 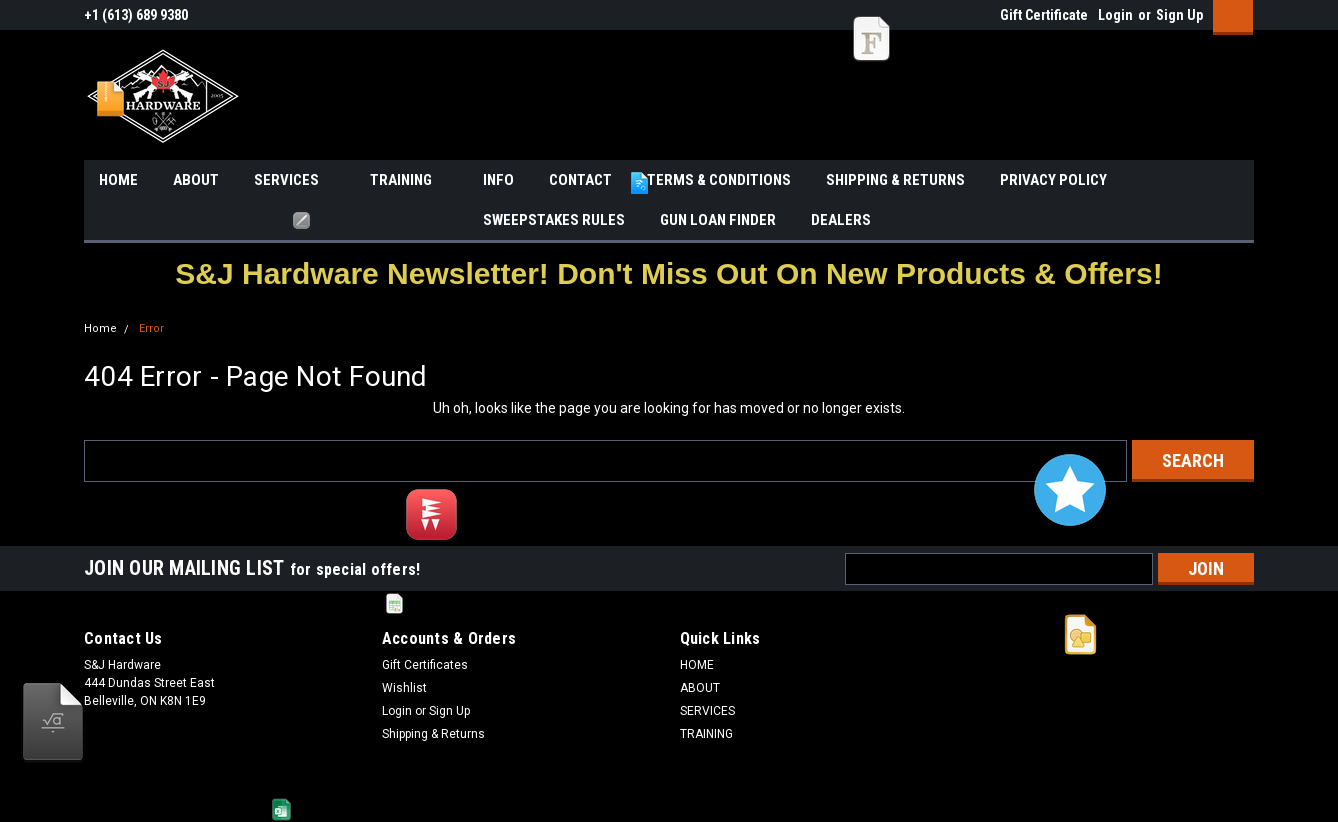 What do you see at coordinates (431, 514) in the screenshot?
I see `open persepolis download manager` at bounding box center [431, 514].